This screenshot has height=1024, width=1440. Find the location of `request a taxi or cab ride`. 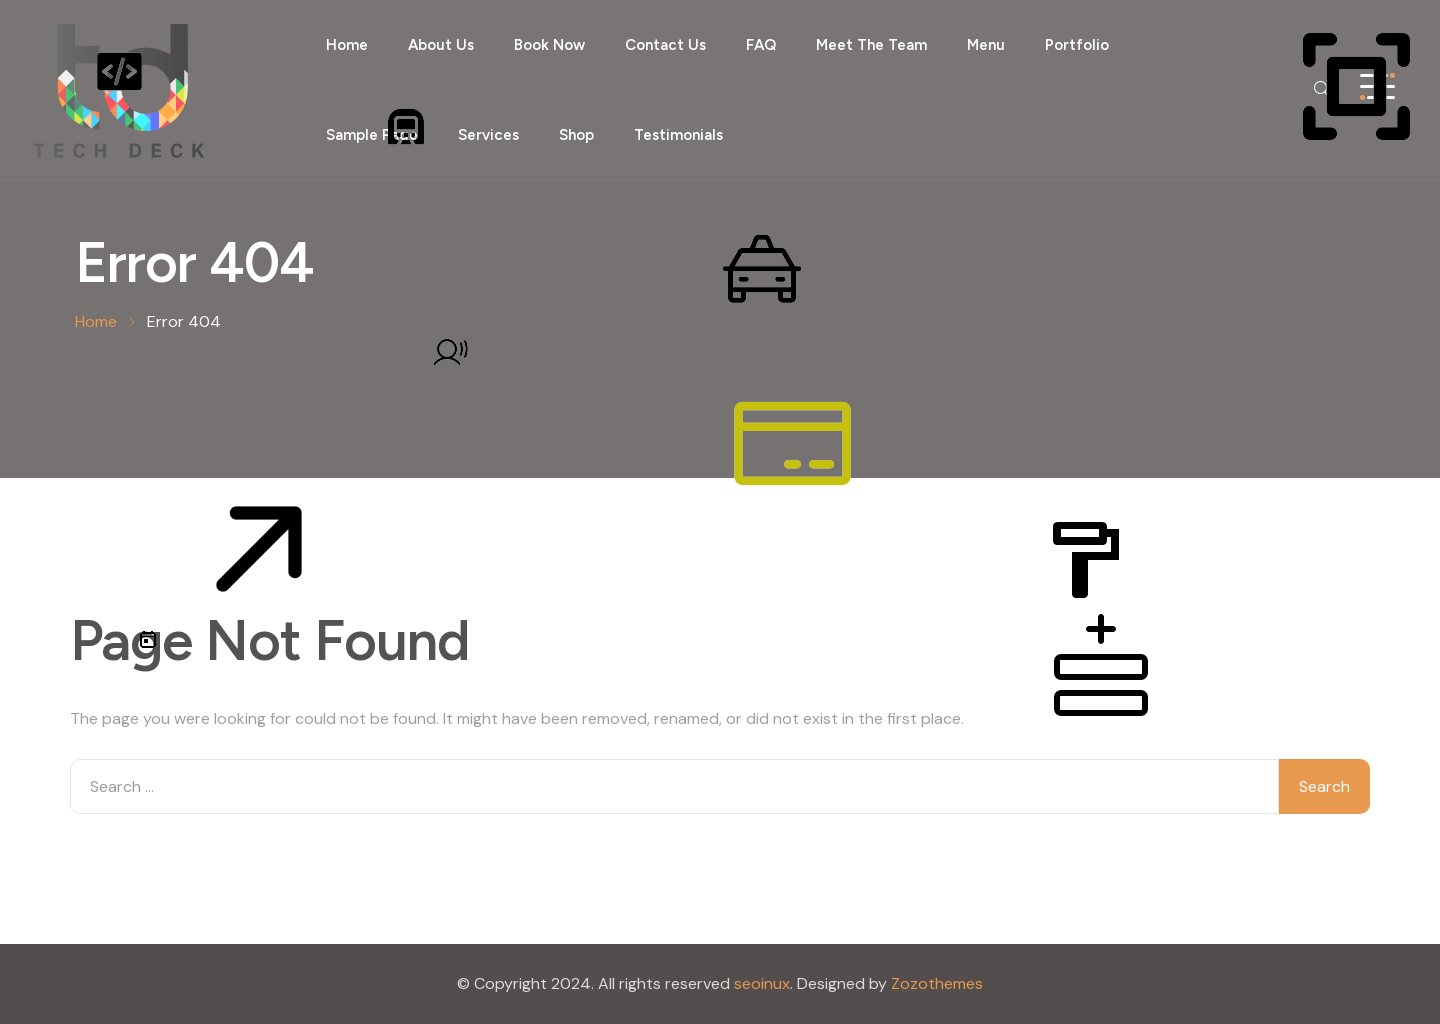

request a taxi or cab ride is located at coordinates (762, 274).